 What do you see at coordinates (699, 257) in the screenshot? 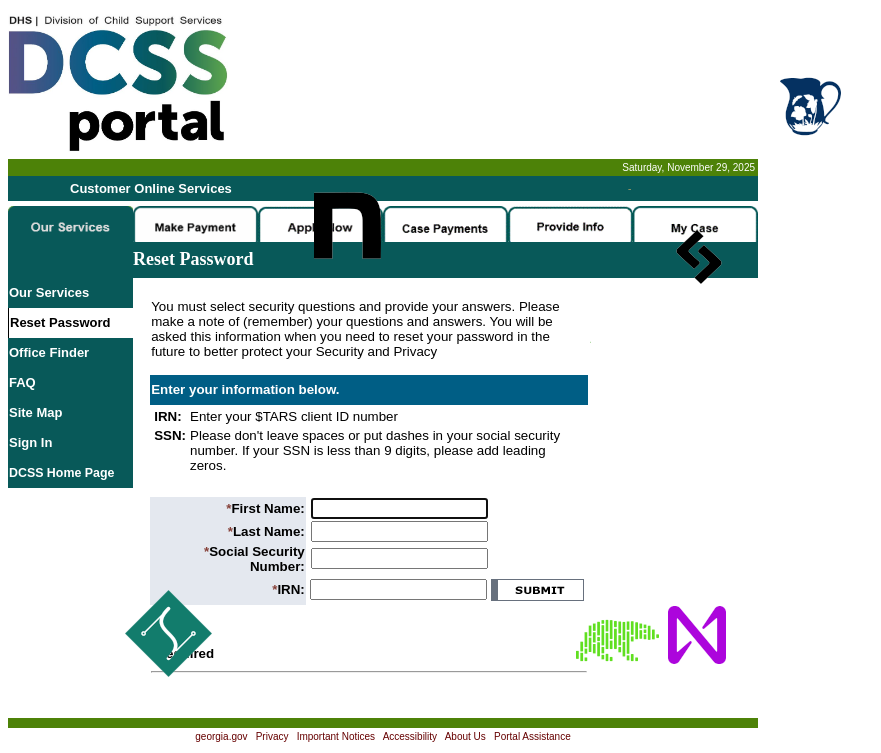
I see `visit sitepoint website or resources` at bounding box center [699, 257].